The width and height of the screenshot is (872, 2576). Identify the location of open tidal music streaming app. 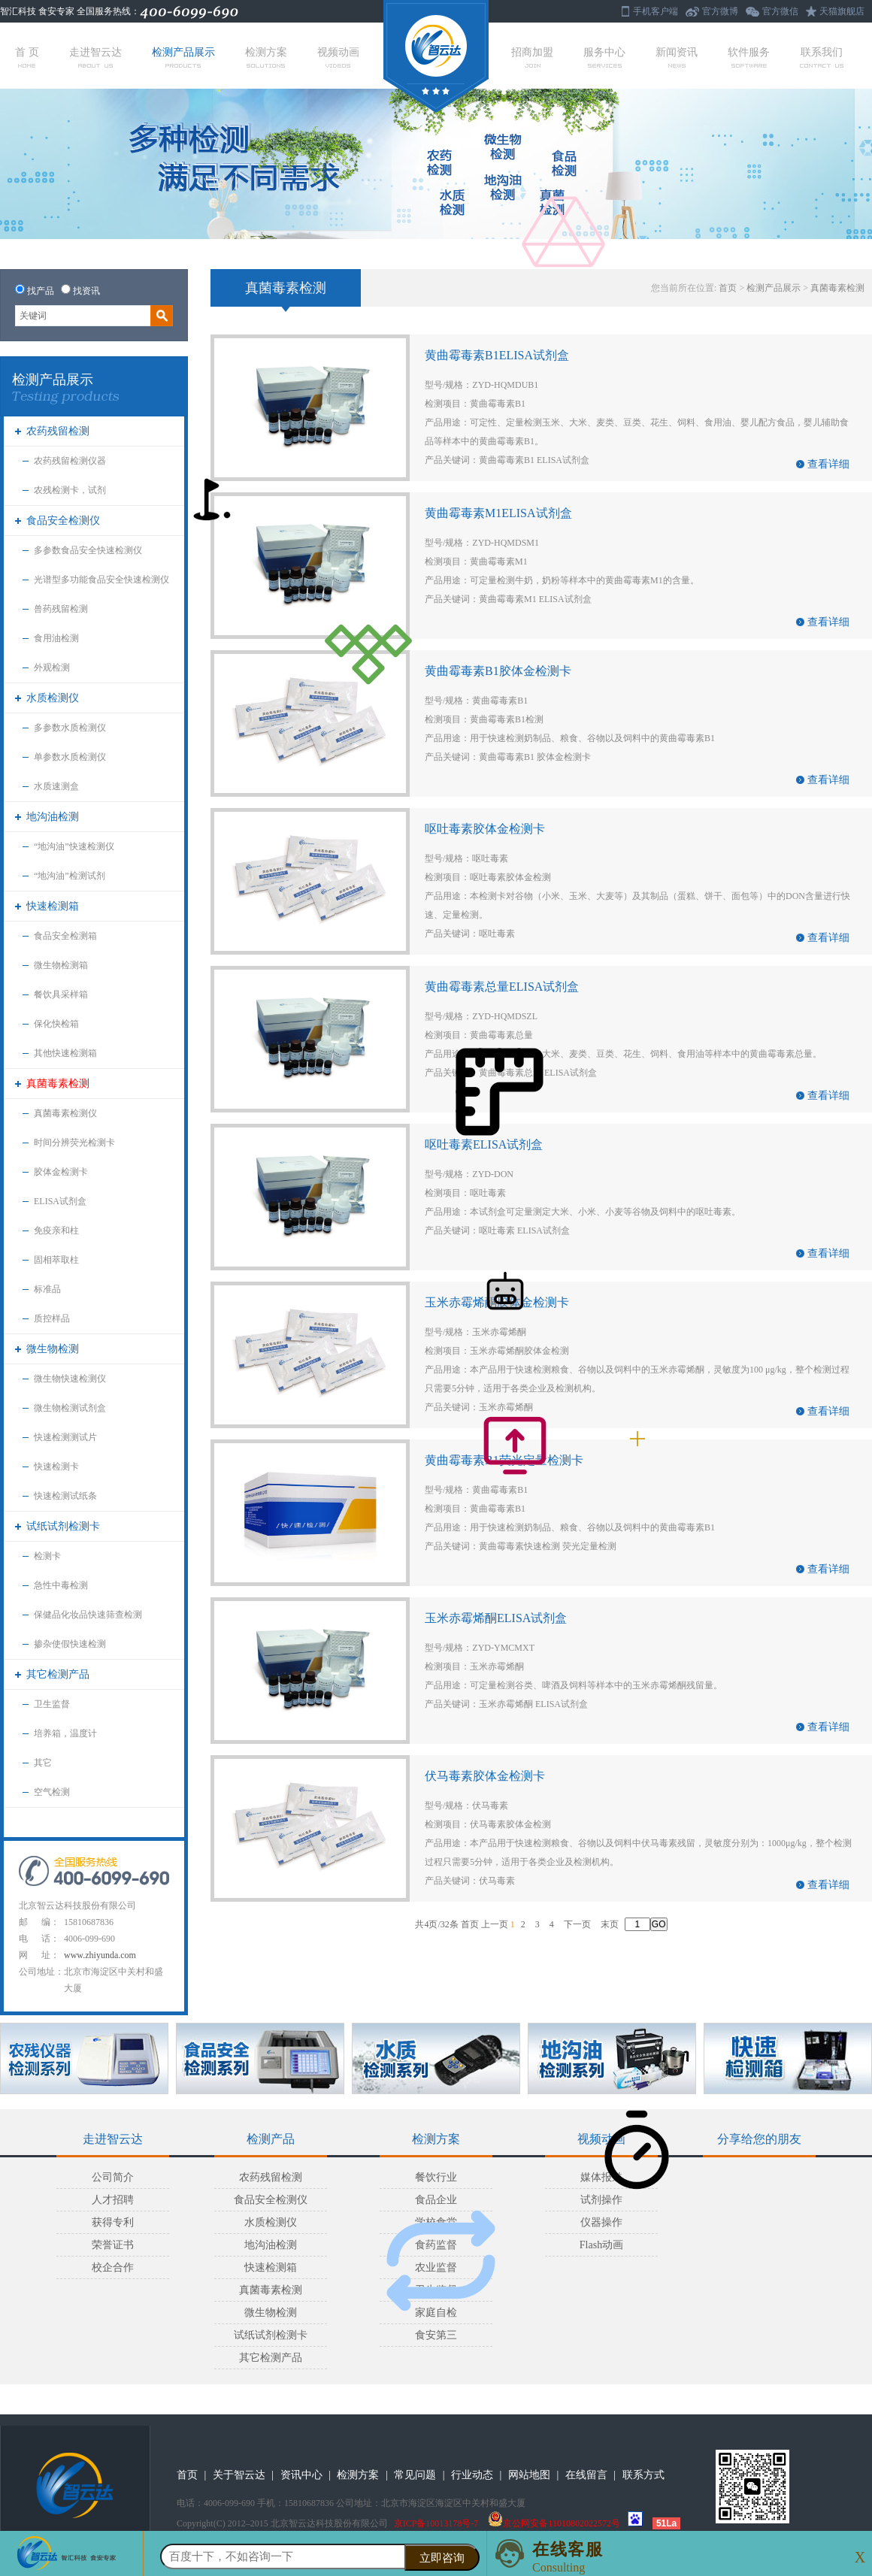
(368, 652).